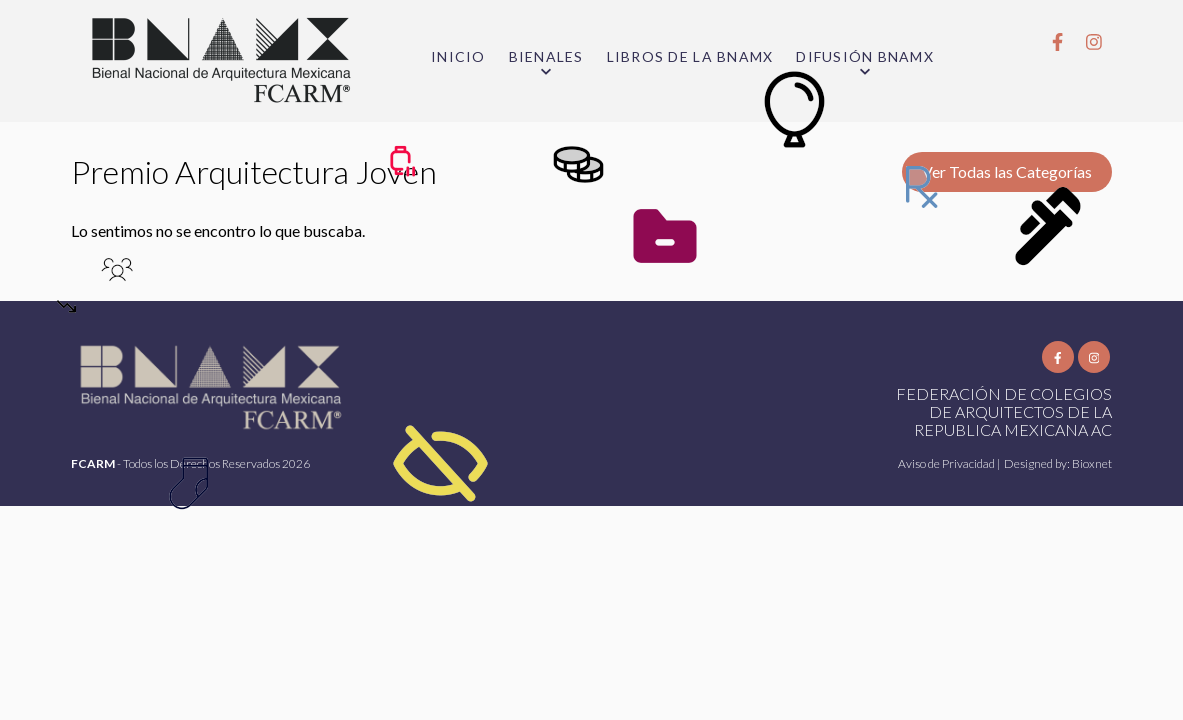 This screenshot has height=720, width=1183. Describe the element at coordinates (66, 306) in the screenshot. I see `indicates a declining trend or decrease in value` at that location.